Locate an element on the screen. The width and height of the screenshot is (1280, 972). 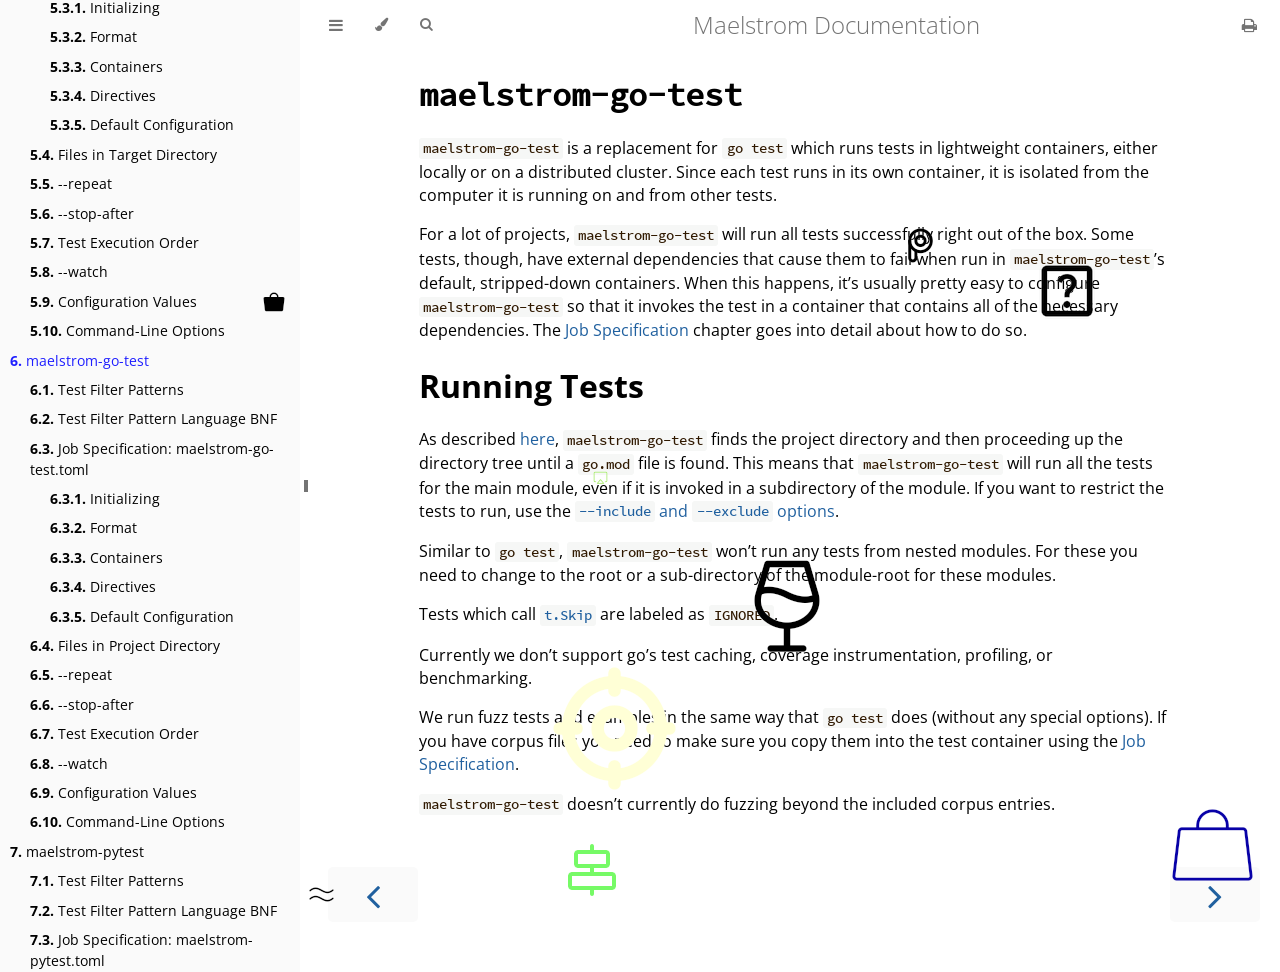
stream content to an external display is located at coordinates (600, 477).